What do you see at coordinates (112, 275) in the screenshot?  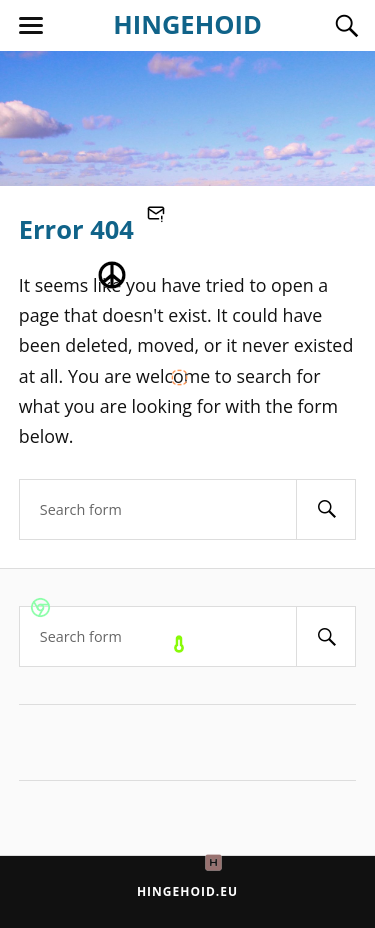 I see `indicates a peaceful or non-violent state` at bounding box center [112, 275].